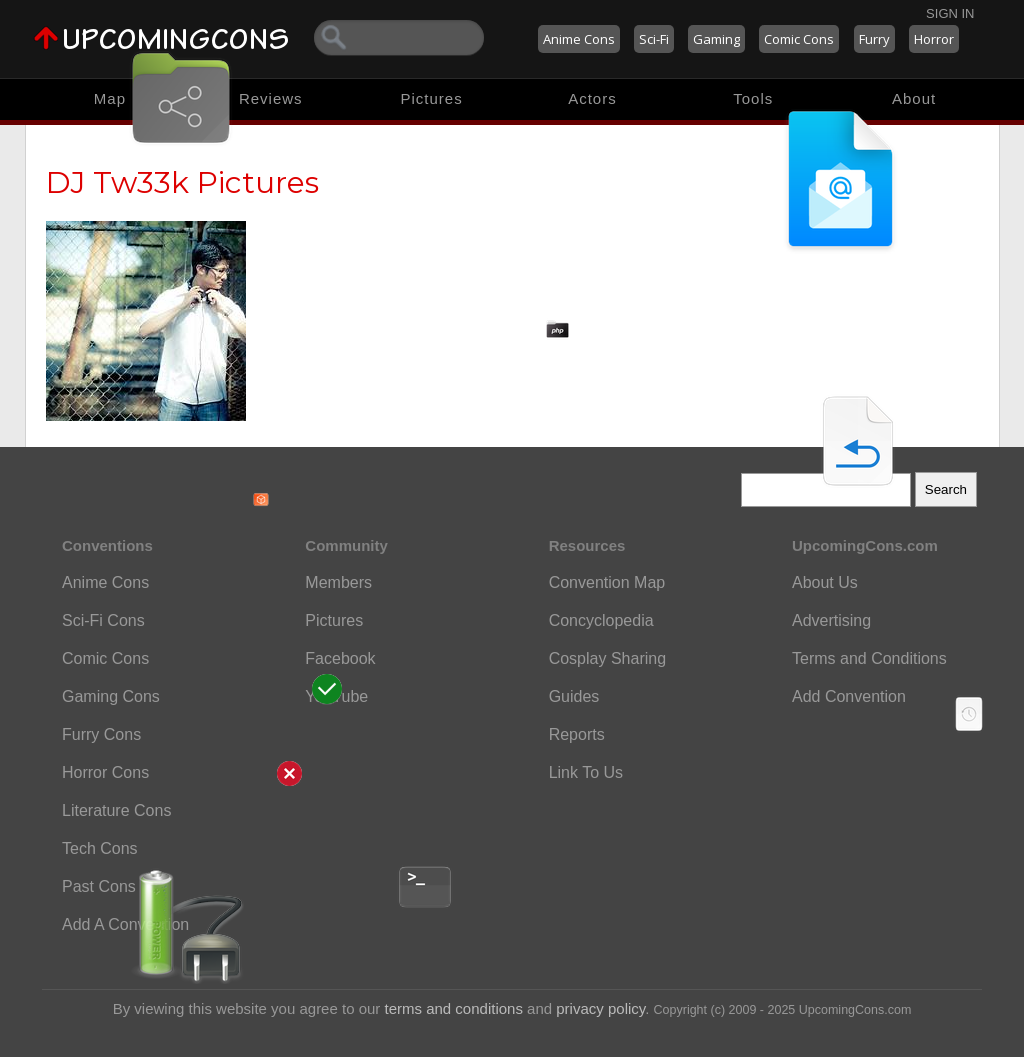 The image size is (1024, 1057). I want to click on revert document to previous version, so click(858, 441).